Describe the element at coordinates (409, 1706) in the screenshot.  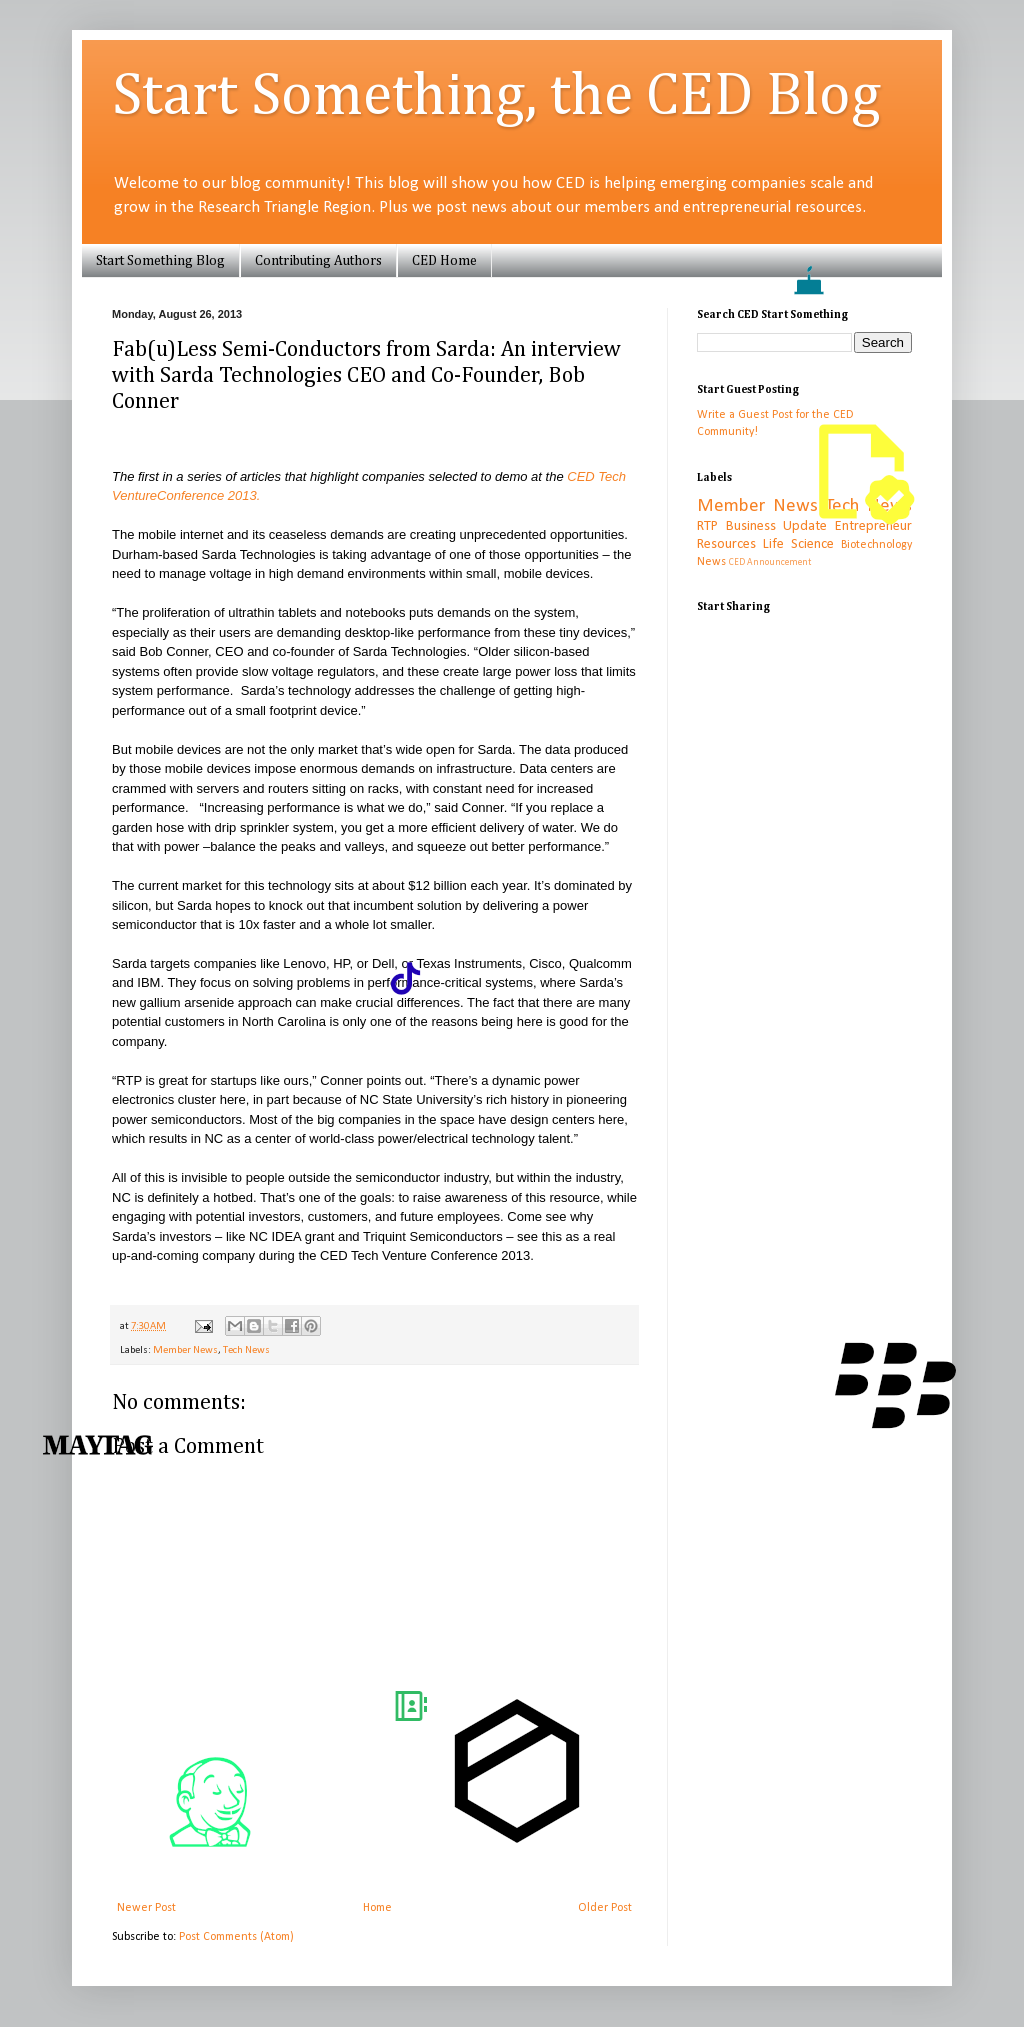
I see `open your contacts list` at that location.